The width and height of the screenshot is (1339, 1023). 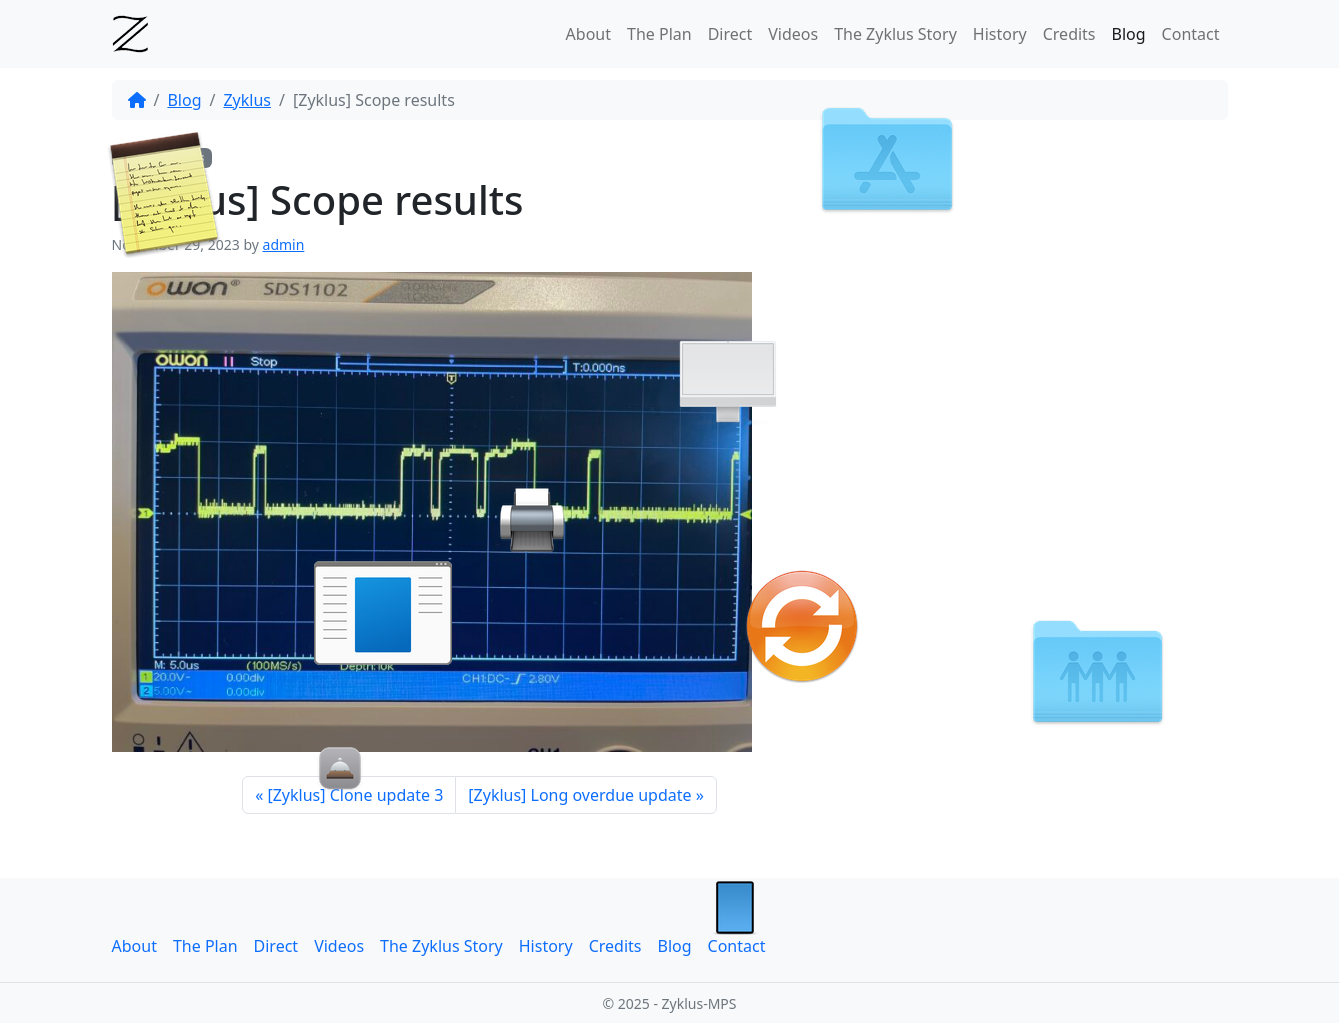 What do you see at coordinates (340, 769) in the screenshot?
I see `access system services preferences` at bounding box center [340, 769].